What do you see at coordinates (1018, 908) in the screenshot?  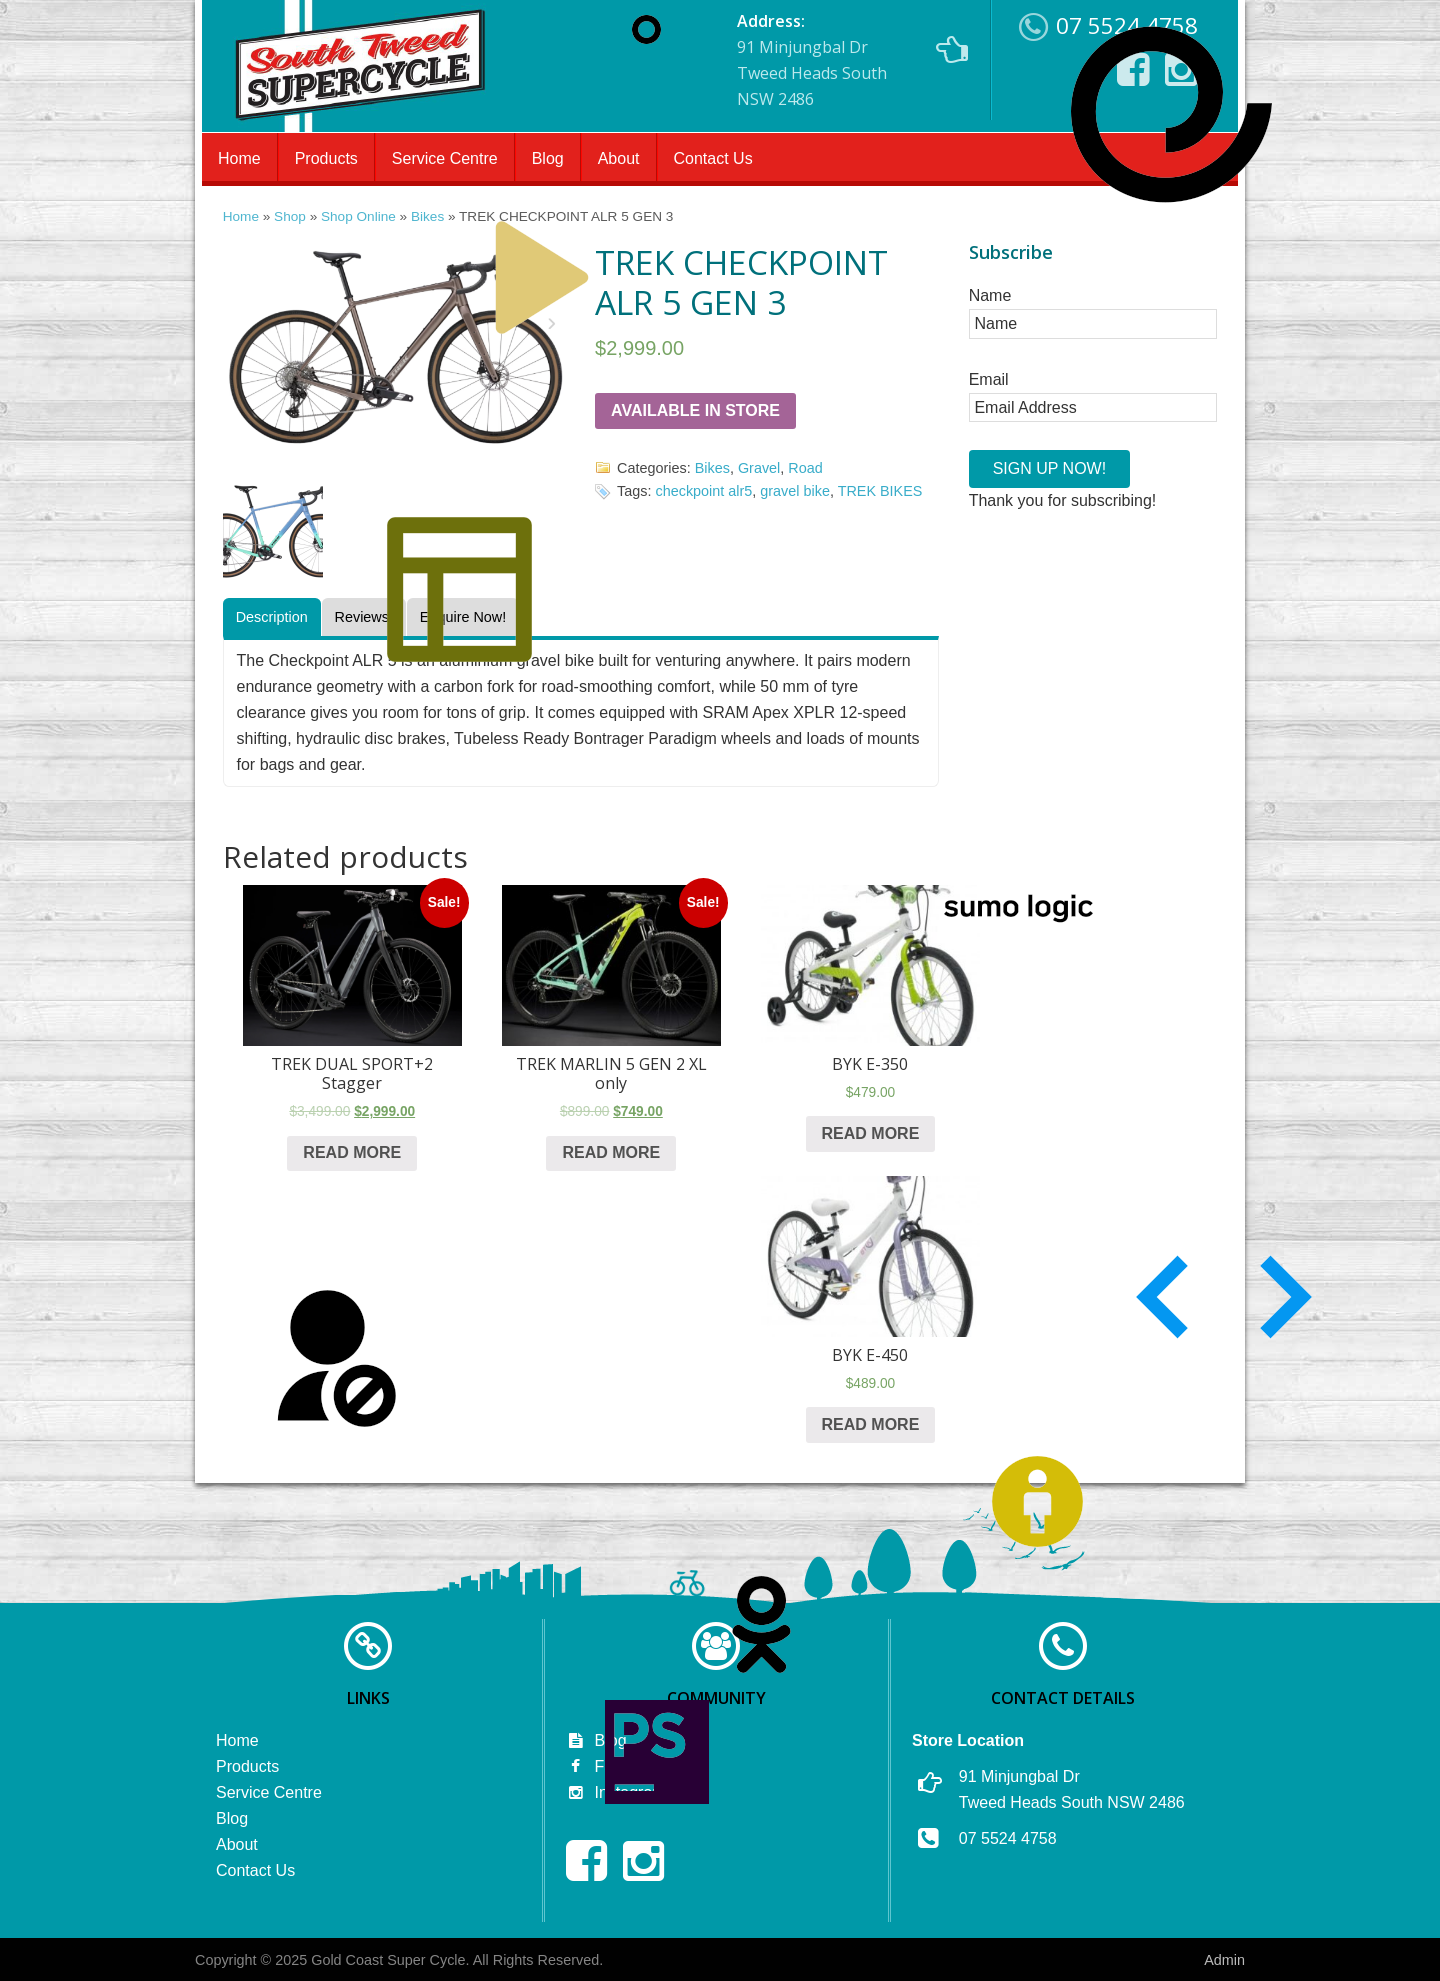 I see `sumo logic company logo` at bounding box center [1018, 908].